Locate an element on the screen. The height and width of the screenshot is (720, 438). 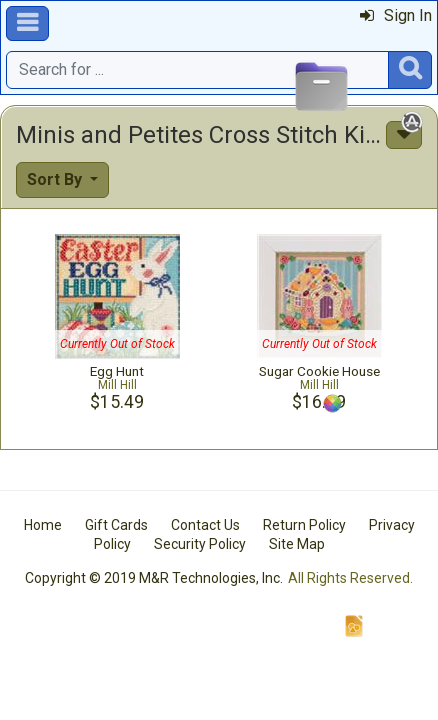
open the software updater application is located at coordinates (412, 122).